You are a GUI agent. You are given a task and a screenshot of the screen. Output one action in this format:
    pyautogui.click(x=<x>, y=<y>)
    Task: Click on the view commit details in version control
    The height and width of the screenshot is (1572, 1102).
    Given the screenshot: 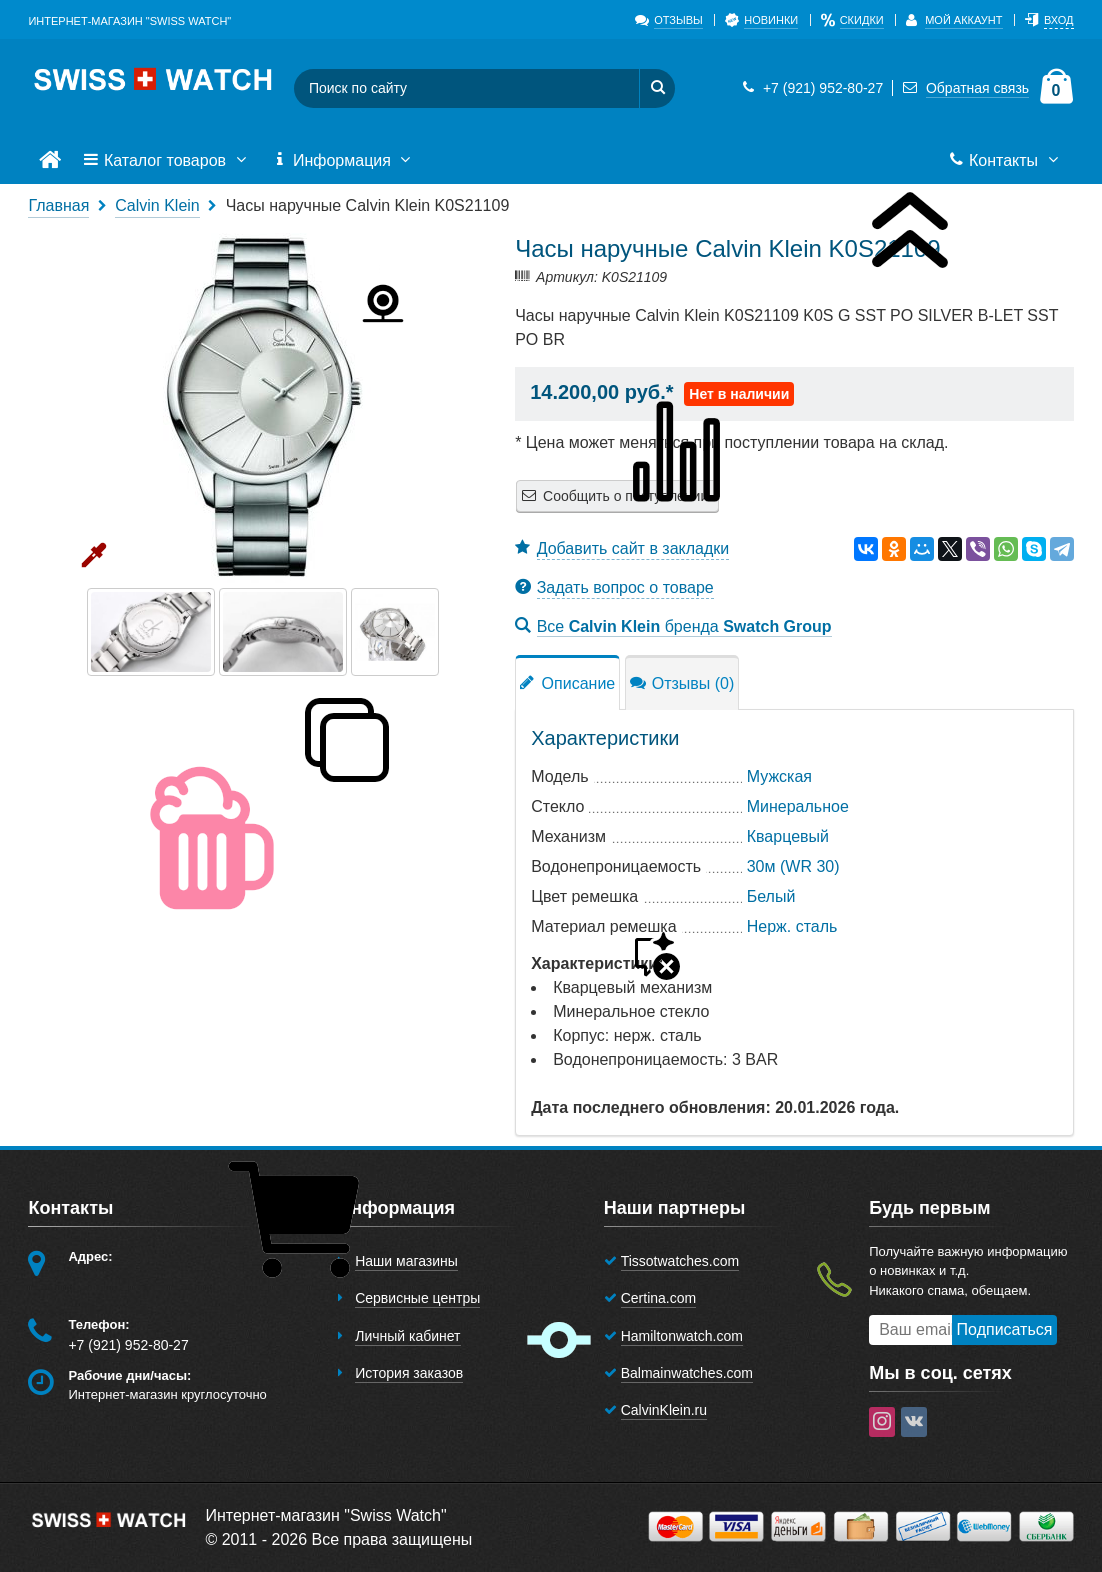 What is the action you would take?
    pyautogui.click(x=559, y=1340)
    